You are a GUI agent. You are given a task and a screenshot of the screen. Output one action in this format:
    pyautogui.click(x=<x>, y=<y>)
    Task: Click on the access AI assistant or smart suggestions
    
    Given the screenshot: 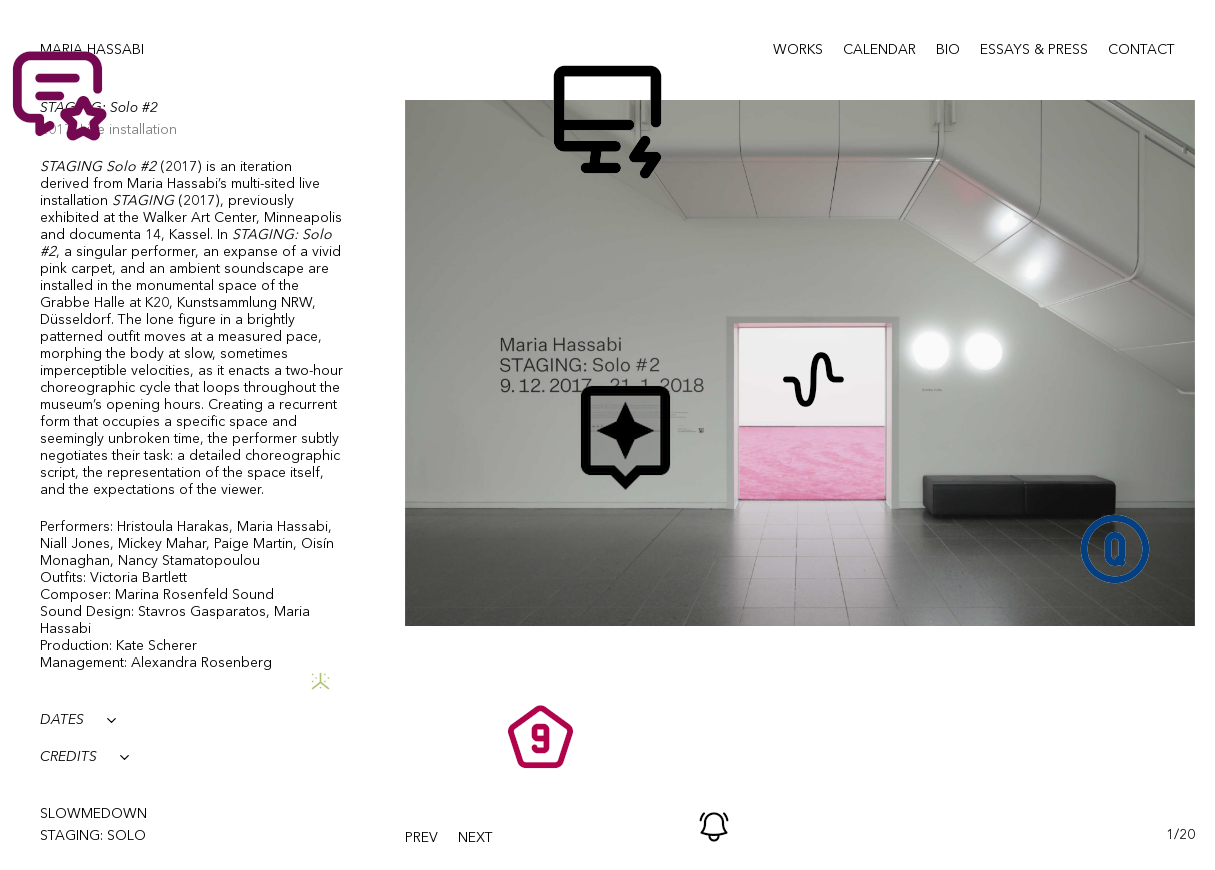 What is the action you would take?
    pyautogui.click(x=625, y=435)
    